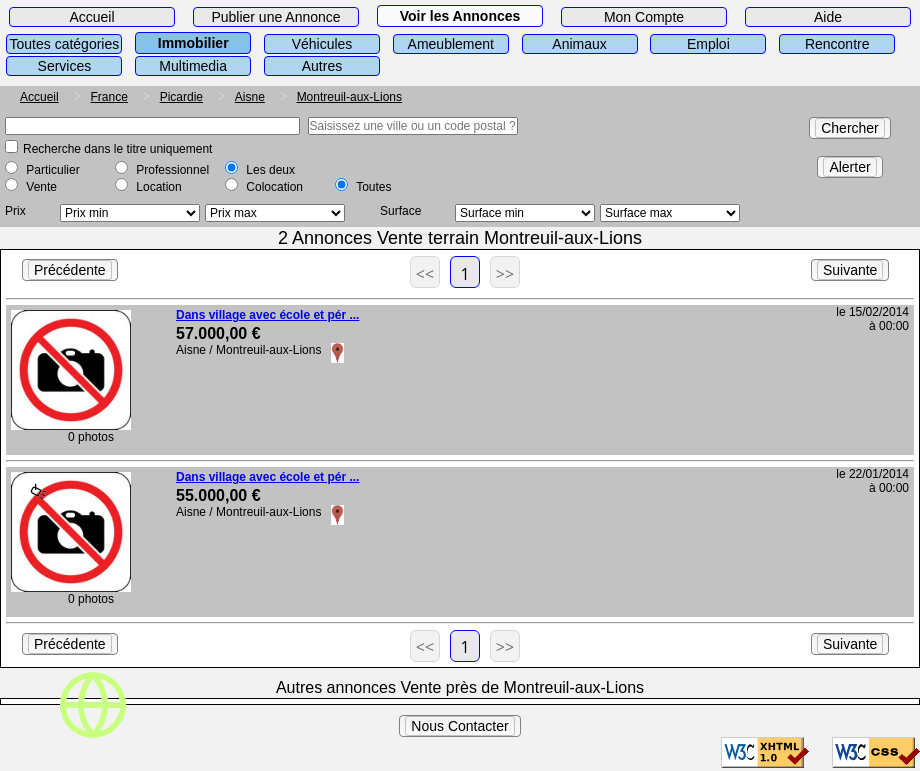  What do you see at coordinates (93, 705) in the screenshot?
I see `switch to global or international settings` at bounding box center [93, 705].